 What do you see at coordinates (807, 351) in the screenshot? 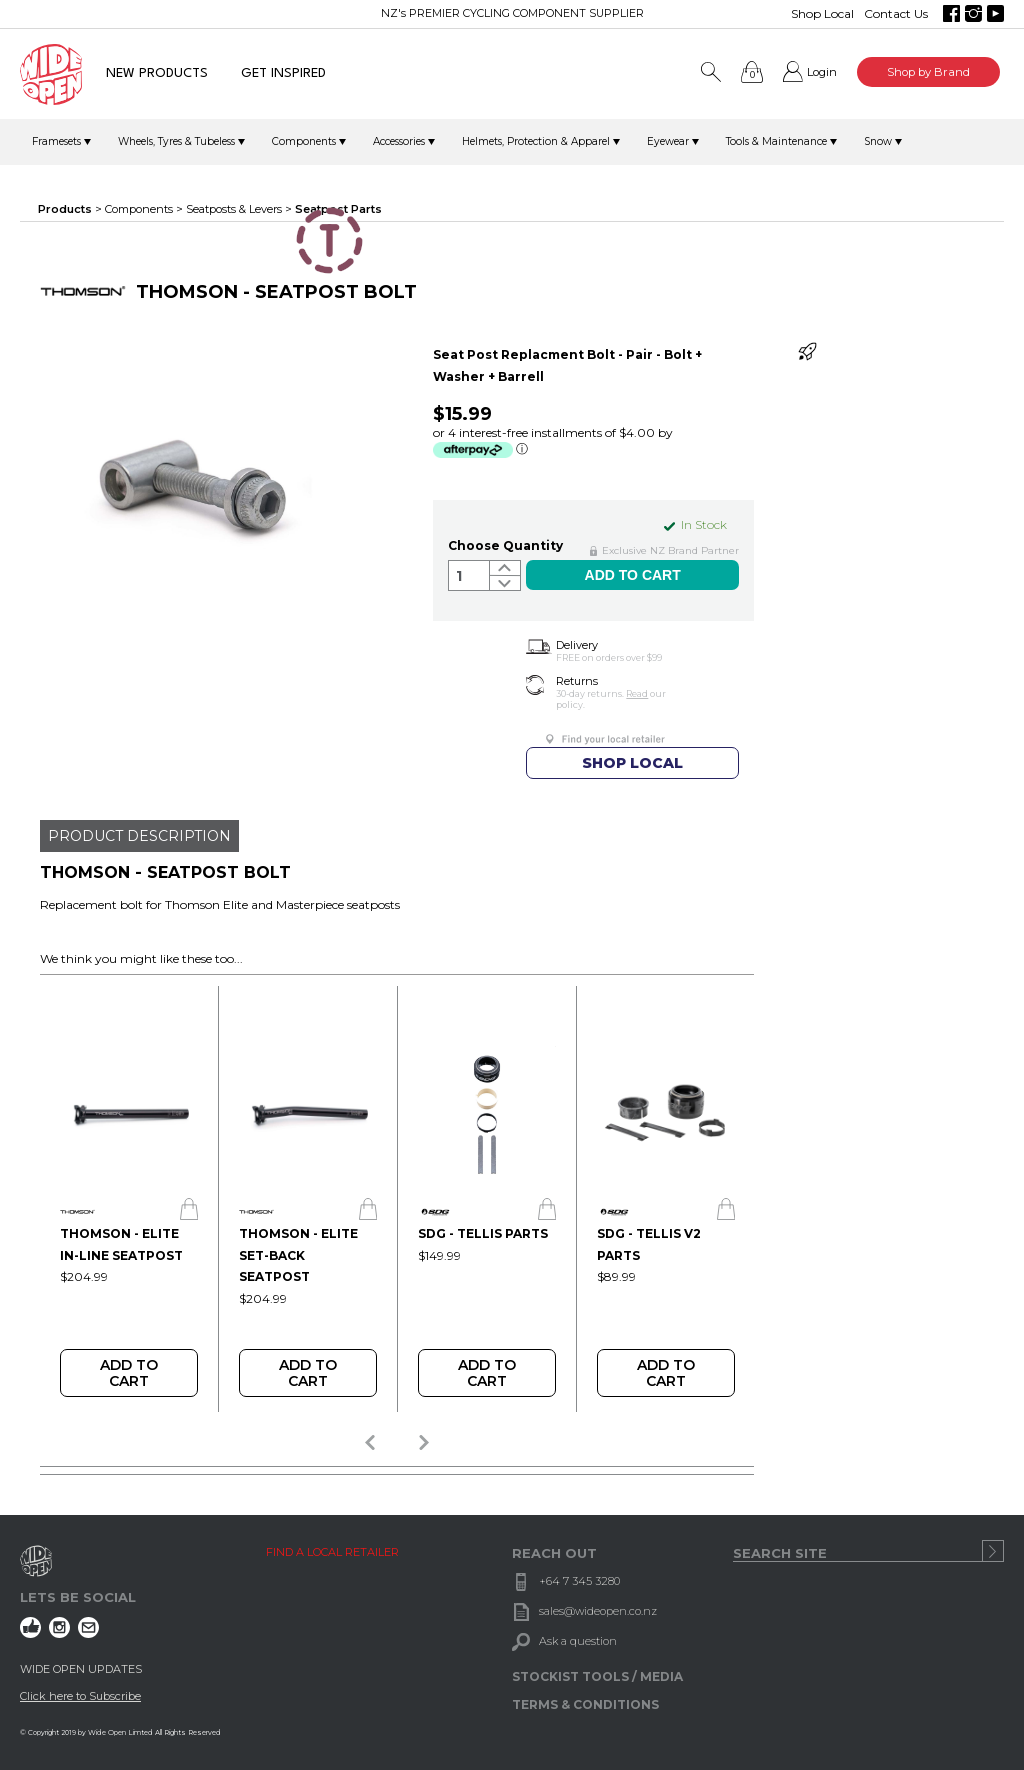
I see `launch or deploy a project` at bounding box center [807, 351].